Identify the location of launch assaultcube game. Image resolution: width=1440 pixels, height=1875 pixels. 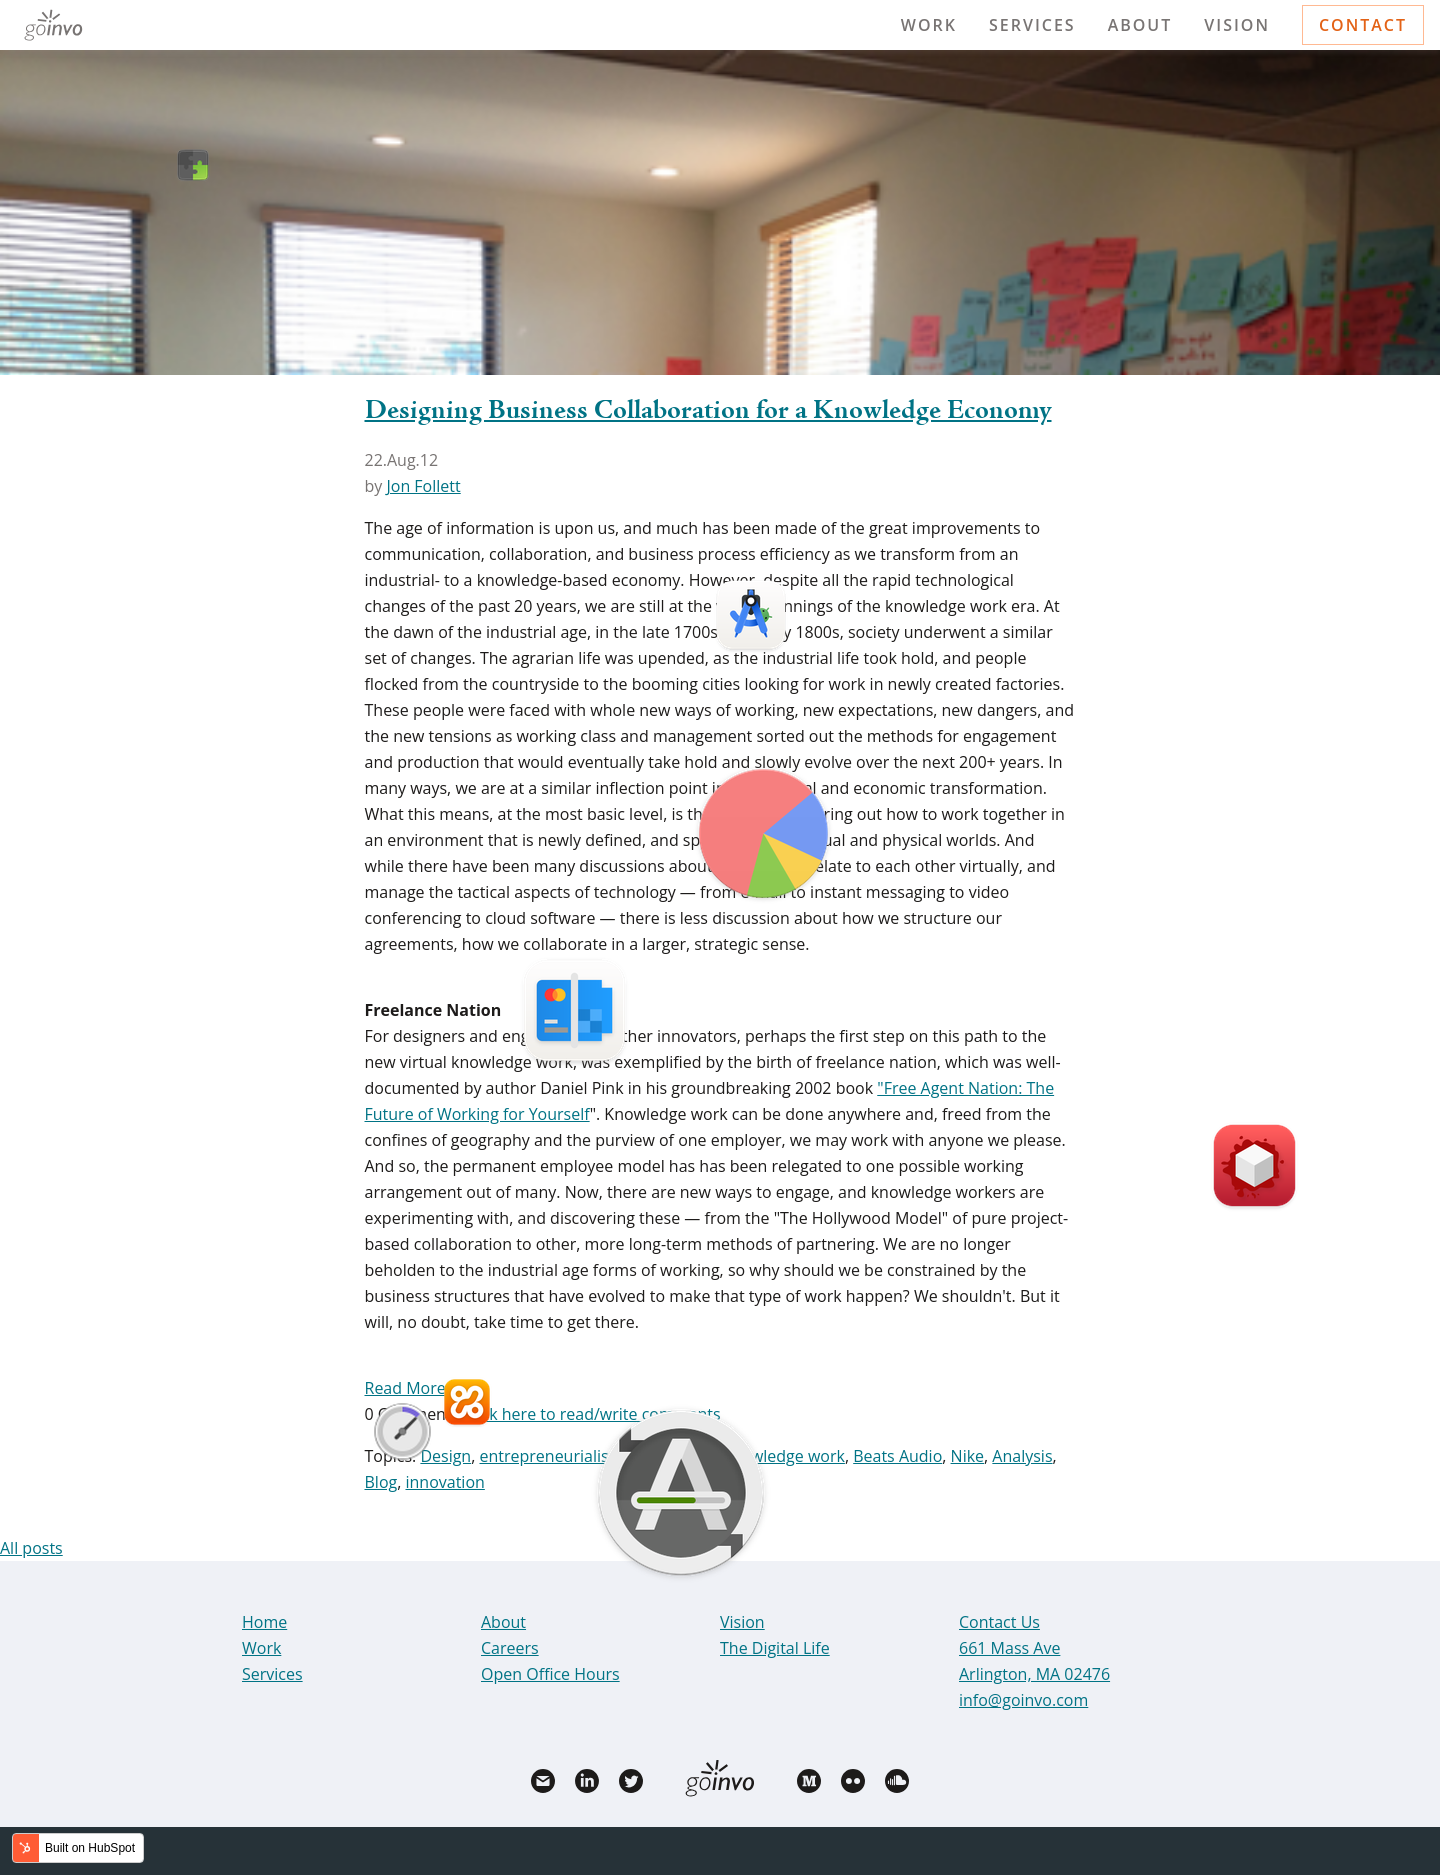
(1254, 1165).